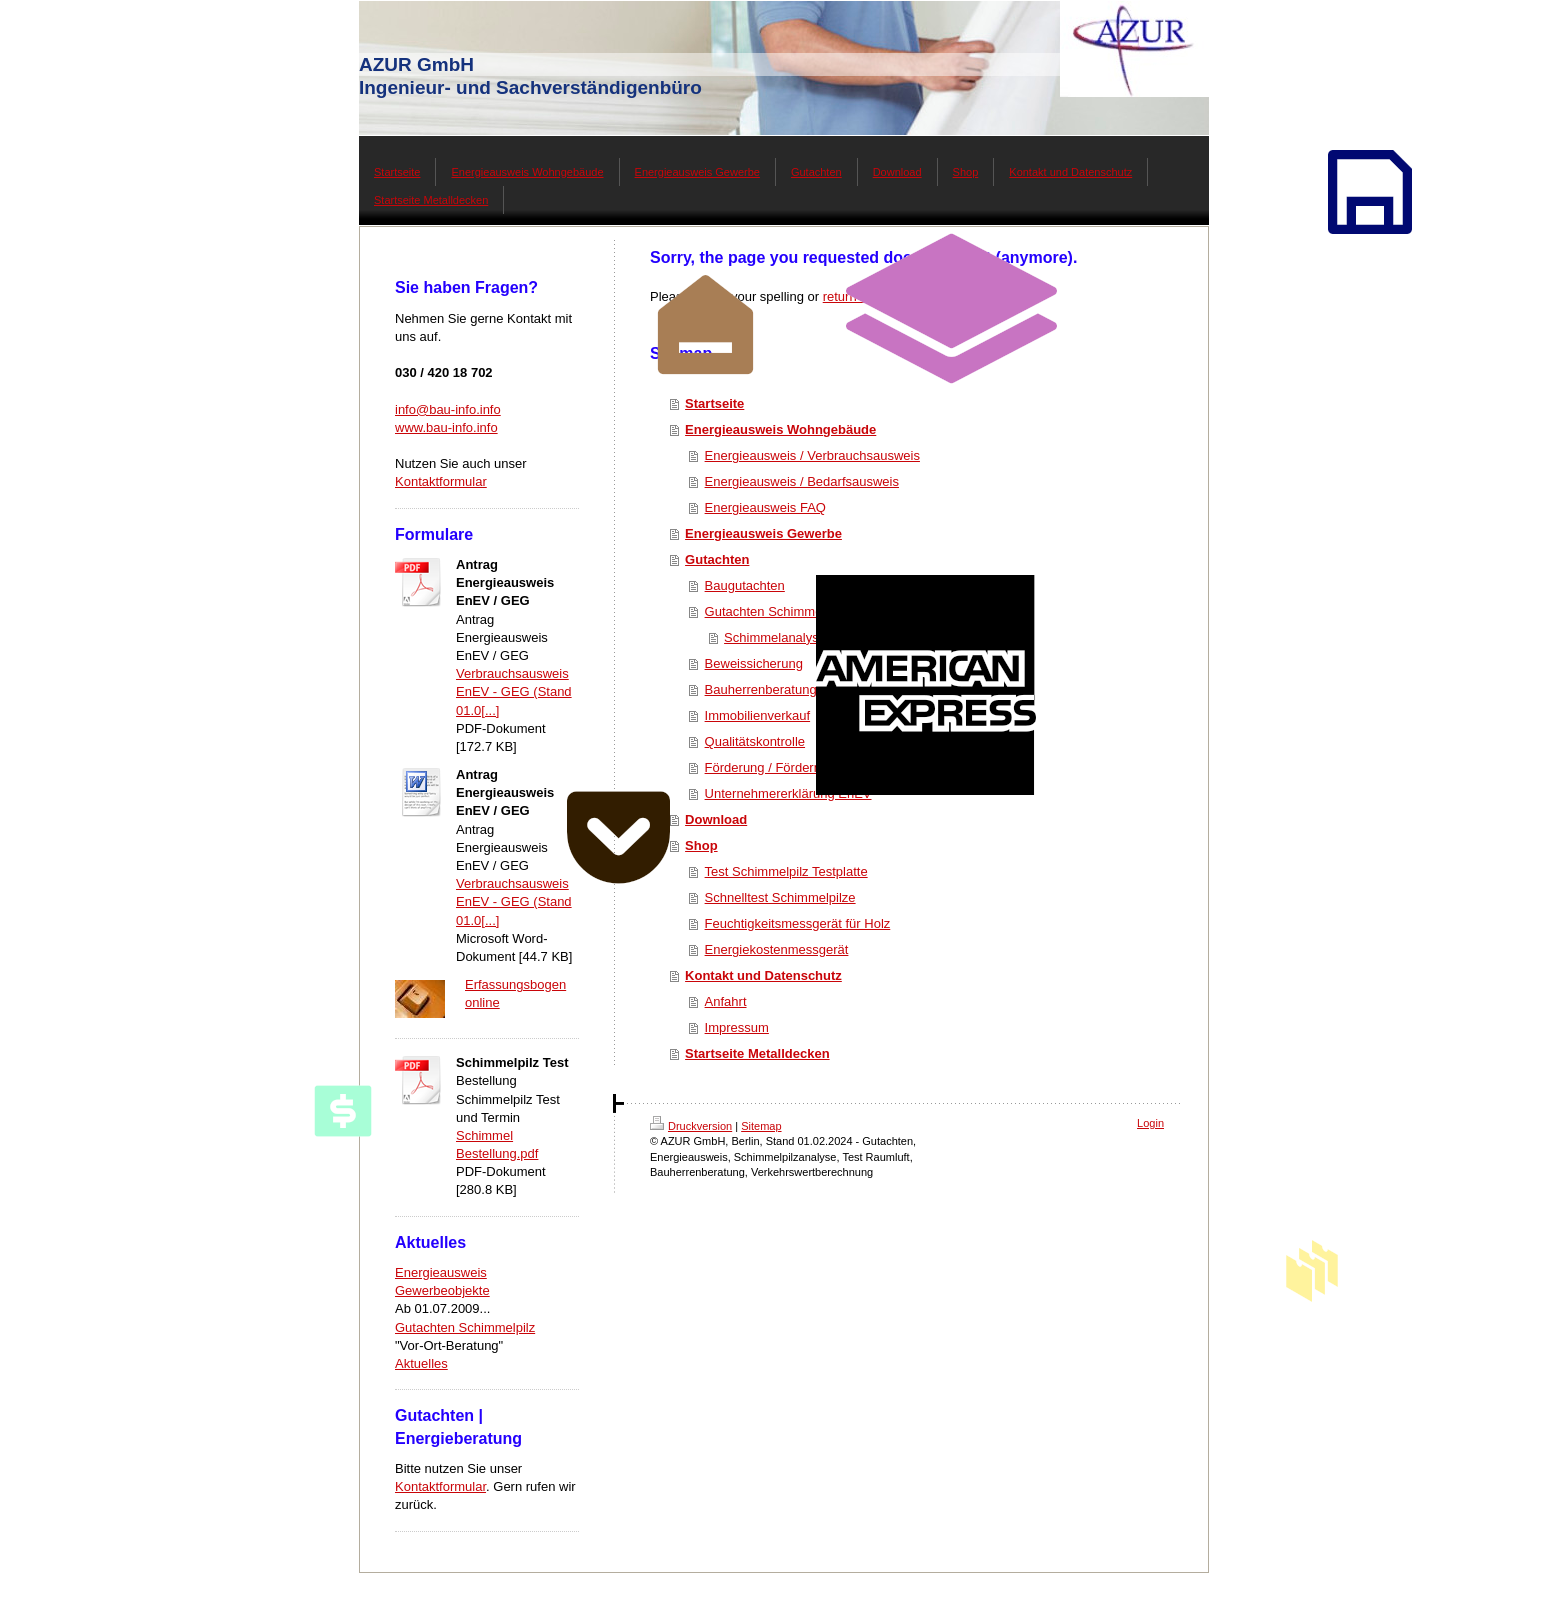 Image resolution: width=1568 pixels, height=1624 pixels. I want to click on open remove.bg background removal tool, so click(951, 308).